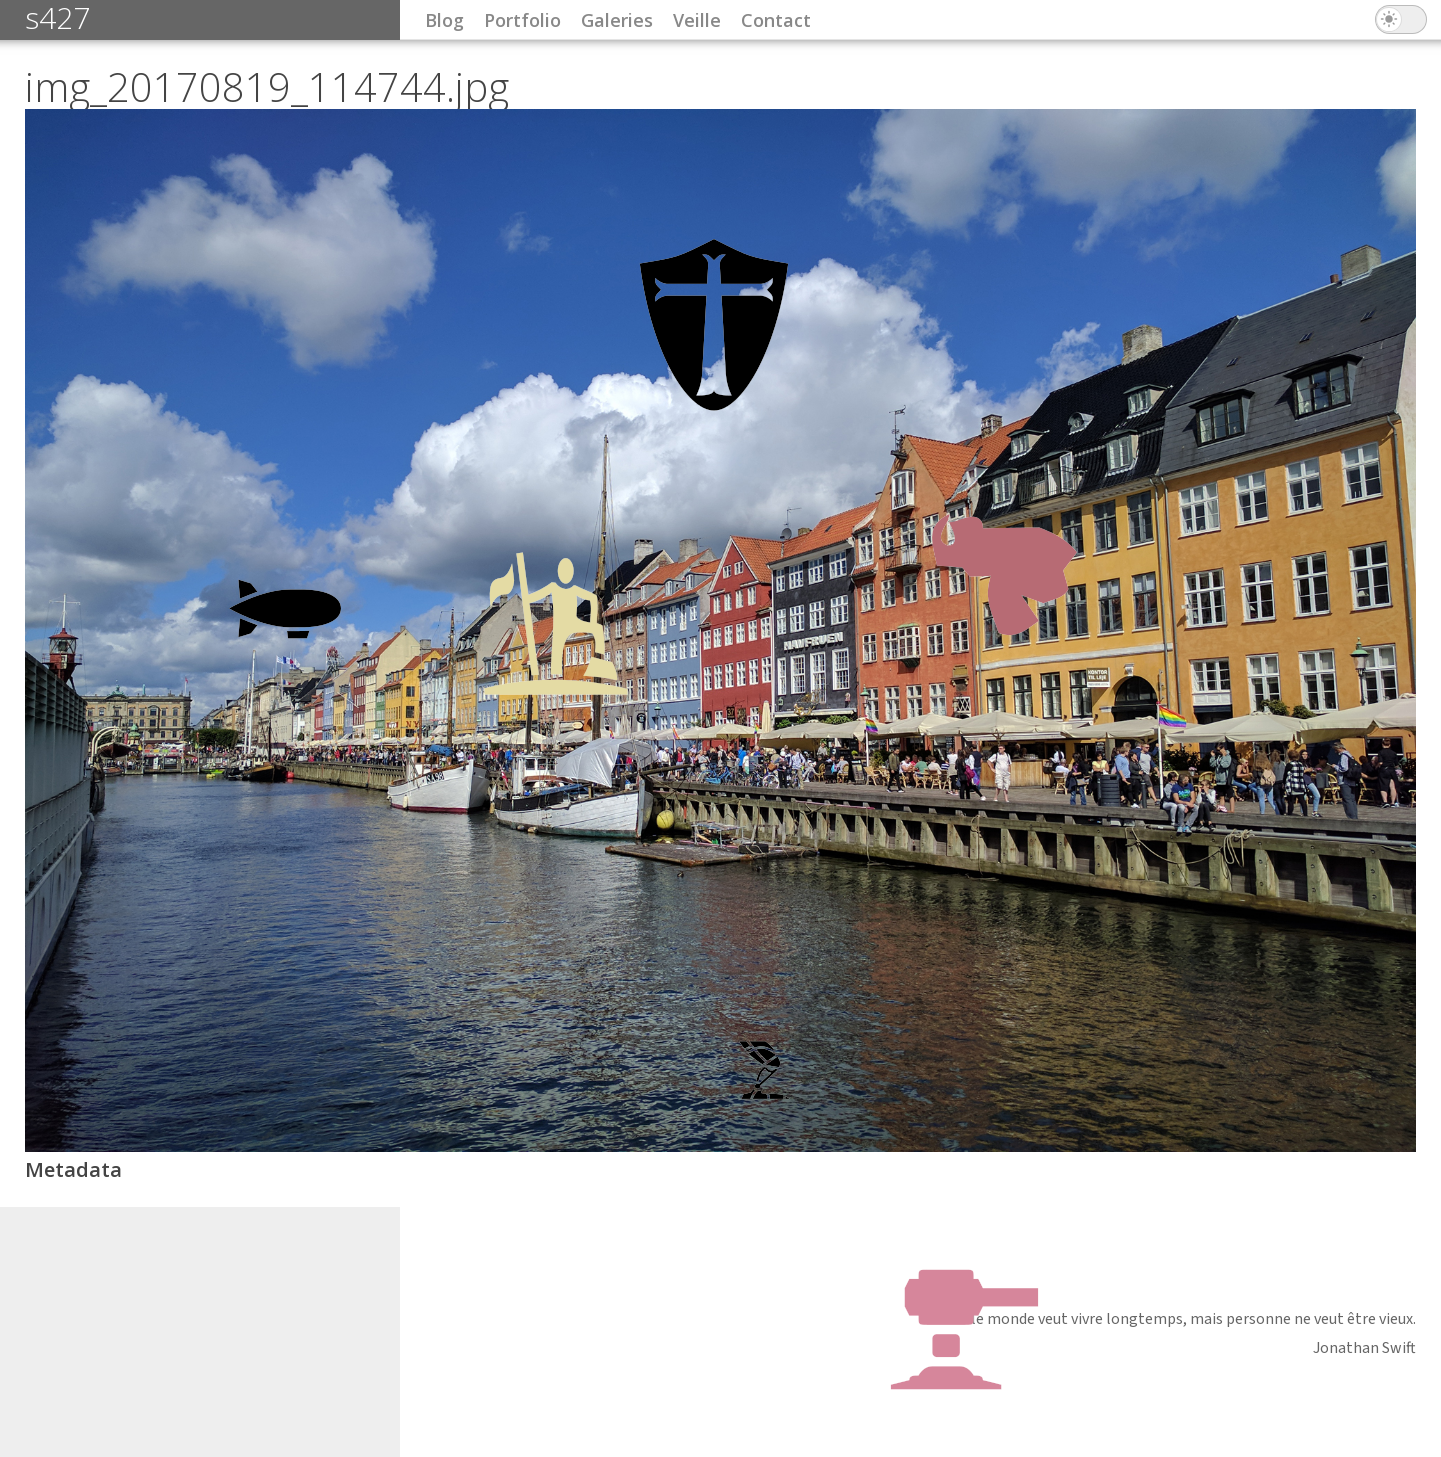  What do you see at coordinates (964, 1329) in the screenshot?
I see `turret defense unit in a strategy game` at bounding box center [964, 1329].